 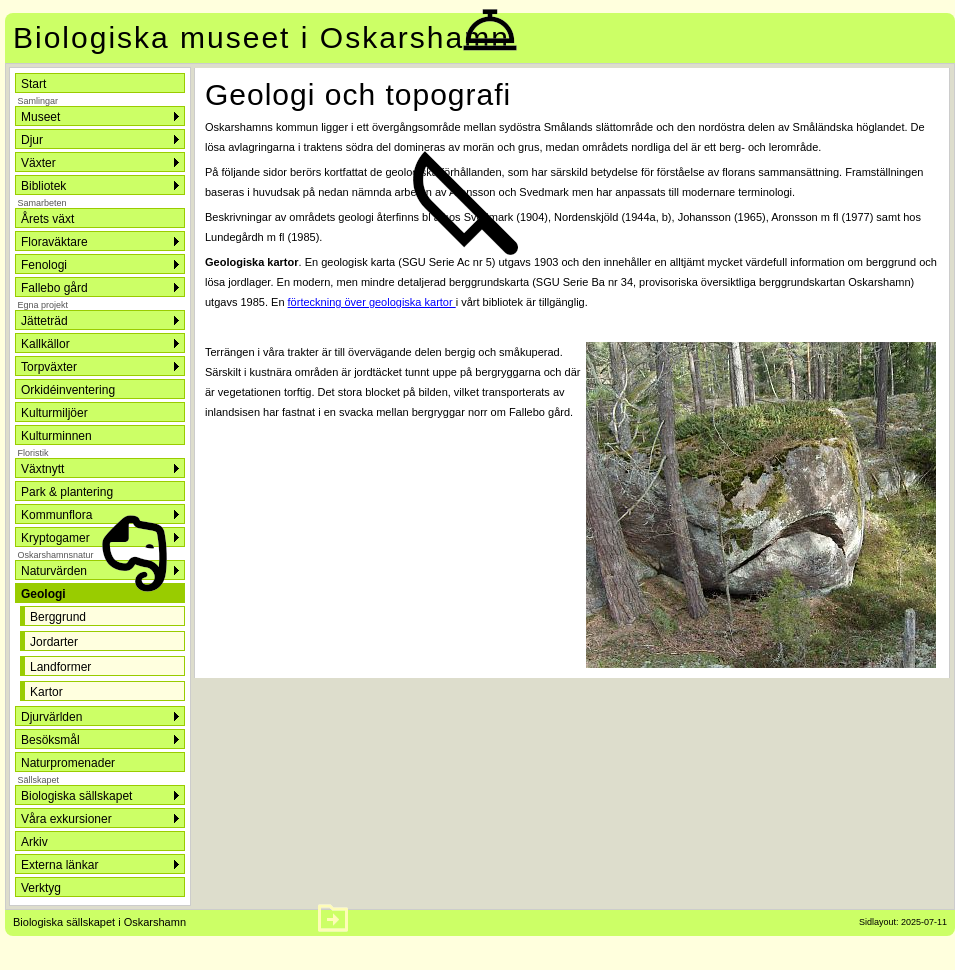 I want to click on open Evernote app, so click(x=134, y=551).